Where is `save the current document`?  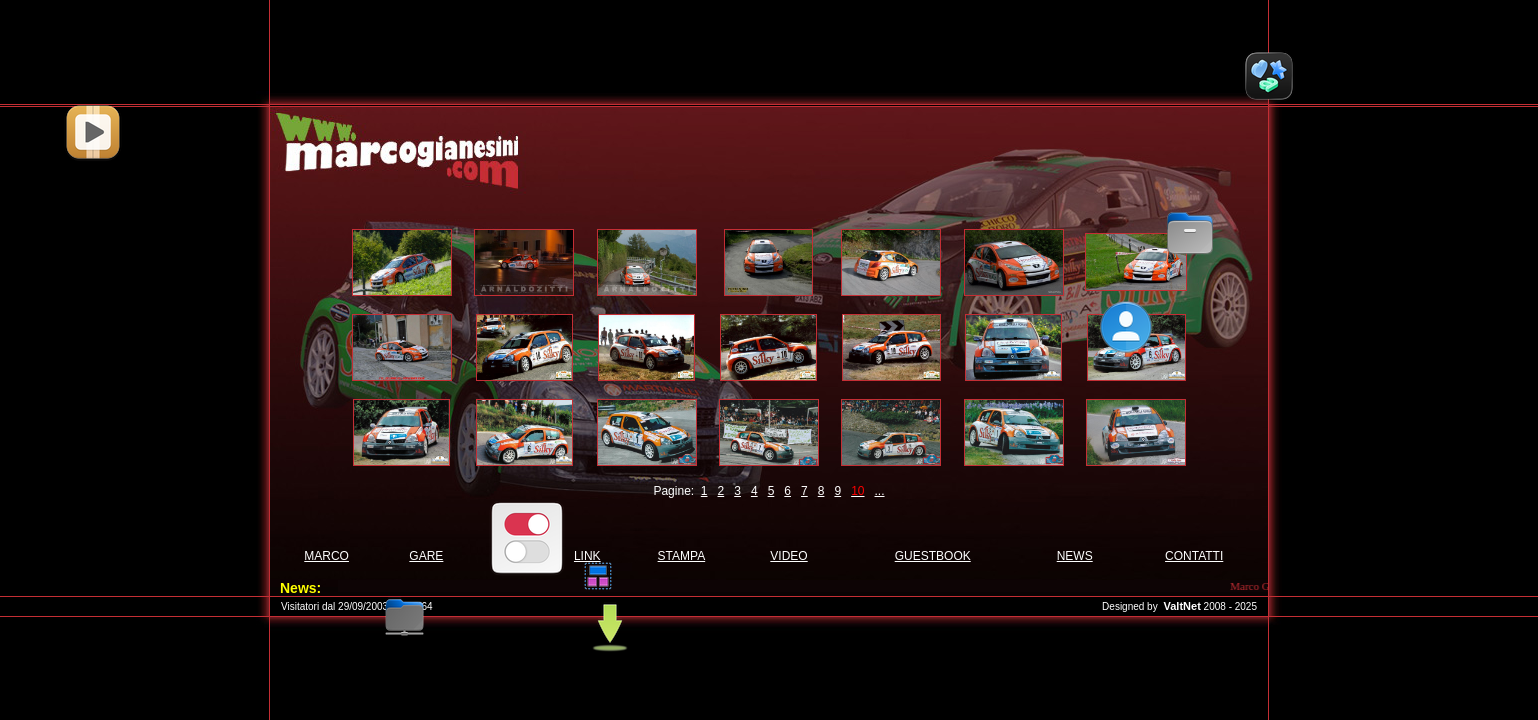 save the current document is located at coordinates (610, 625).